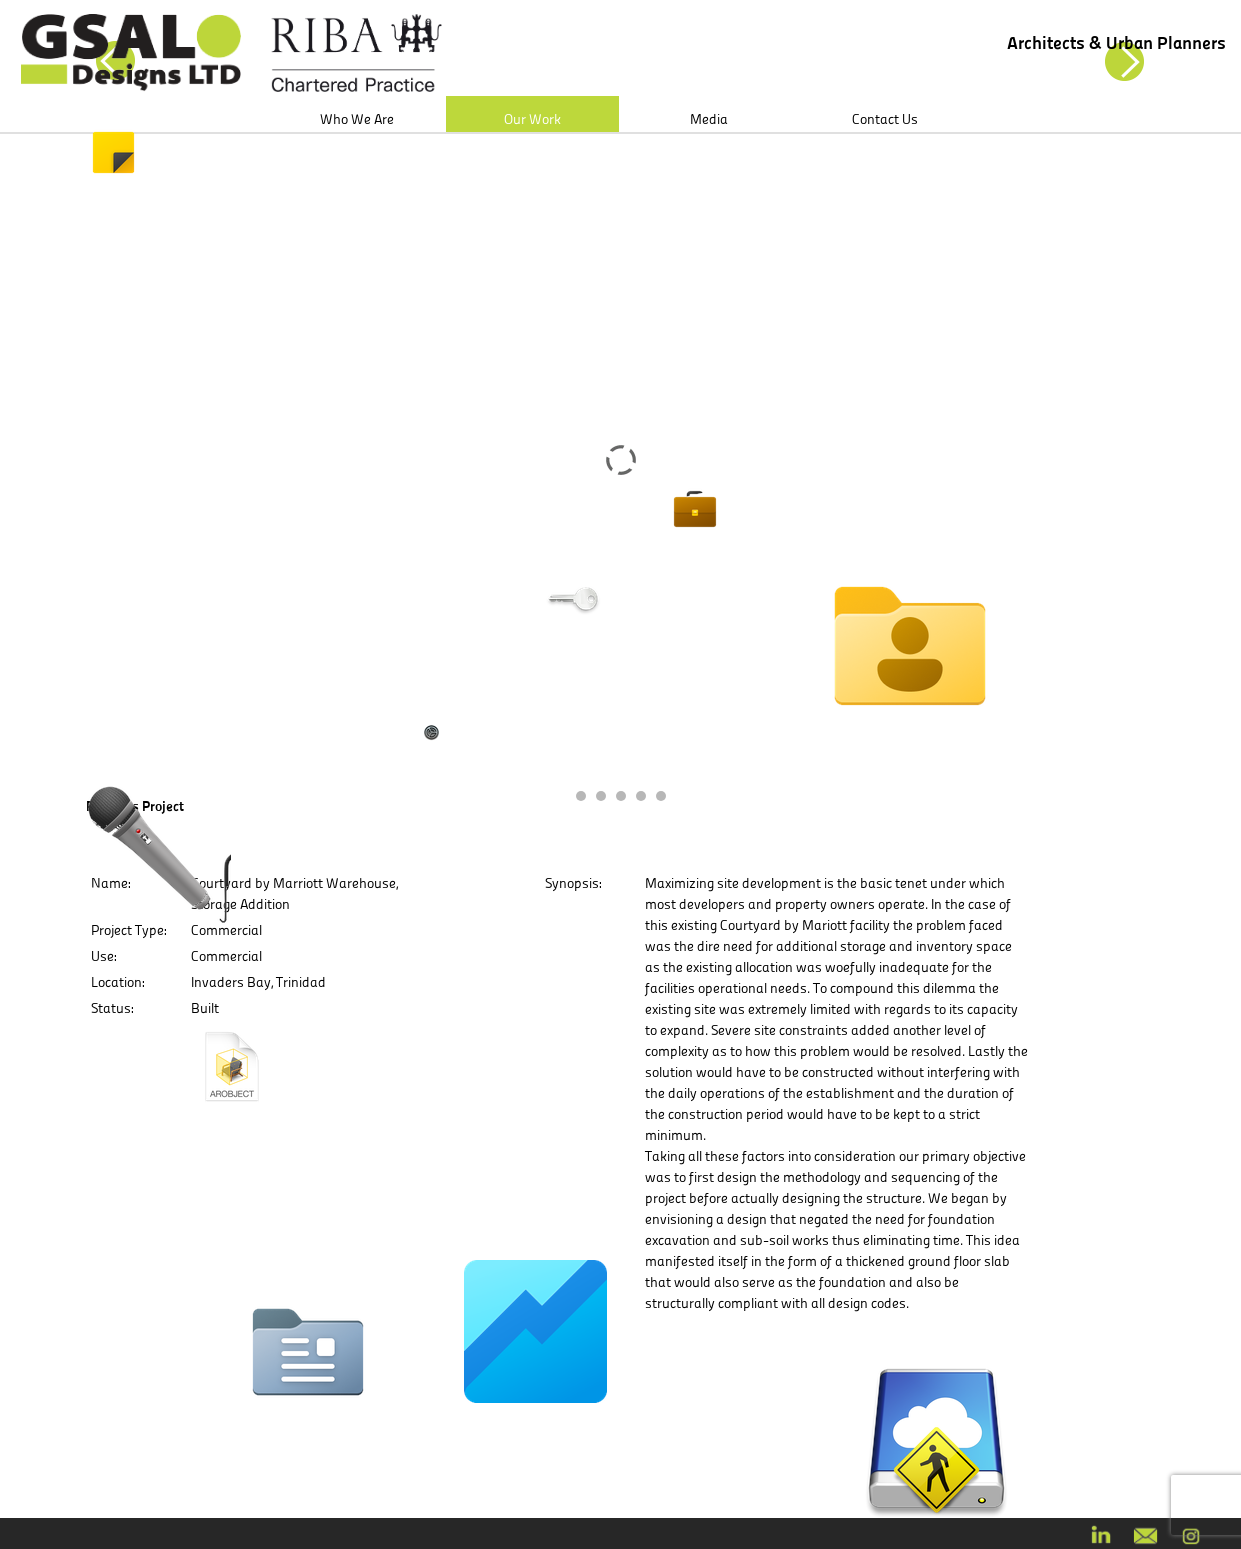 This screenshot has width=1241, height=1549. Describe the element at coordinates (535, 1331) in the screenshot. I see `open the workbooks app for data analysis` at that location.